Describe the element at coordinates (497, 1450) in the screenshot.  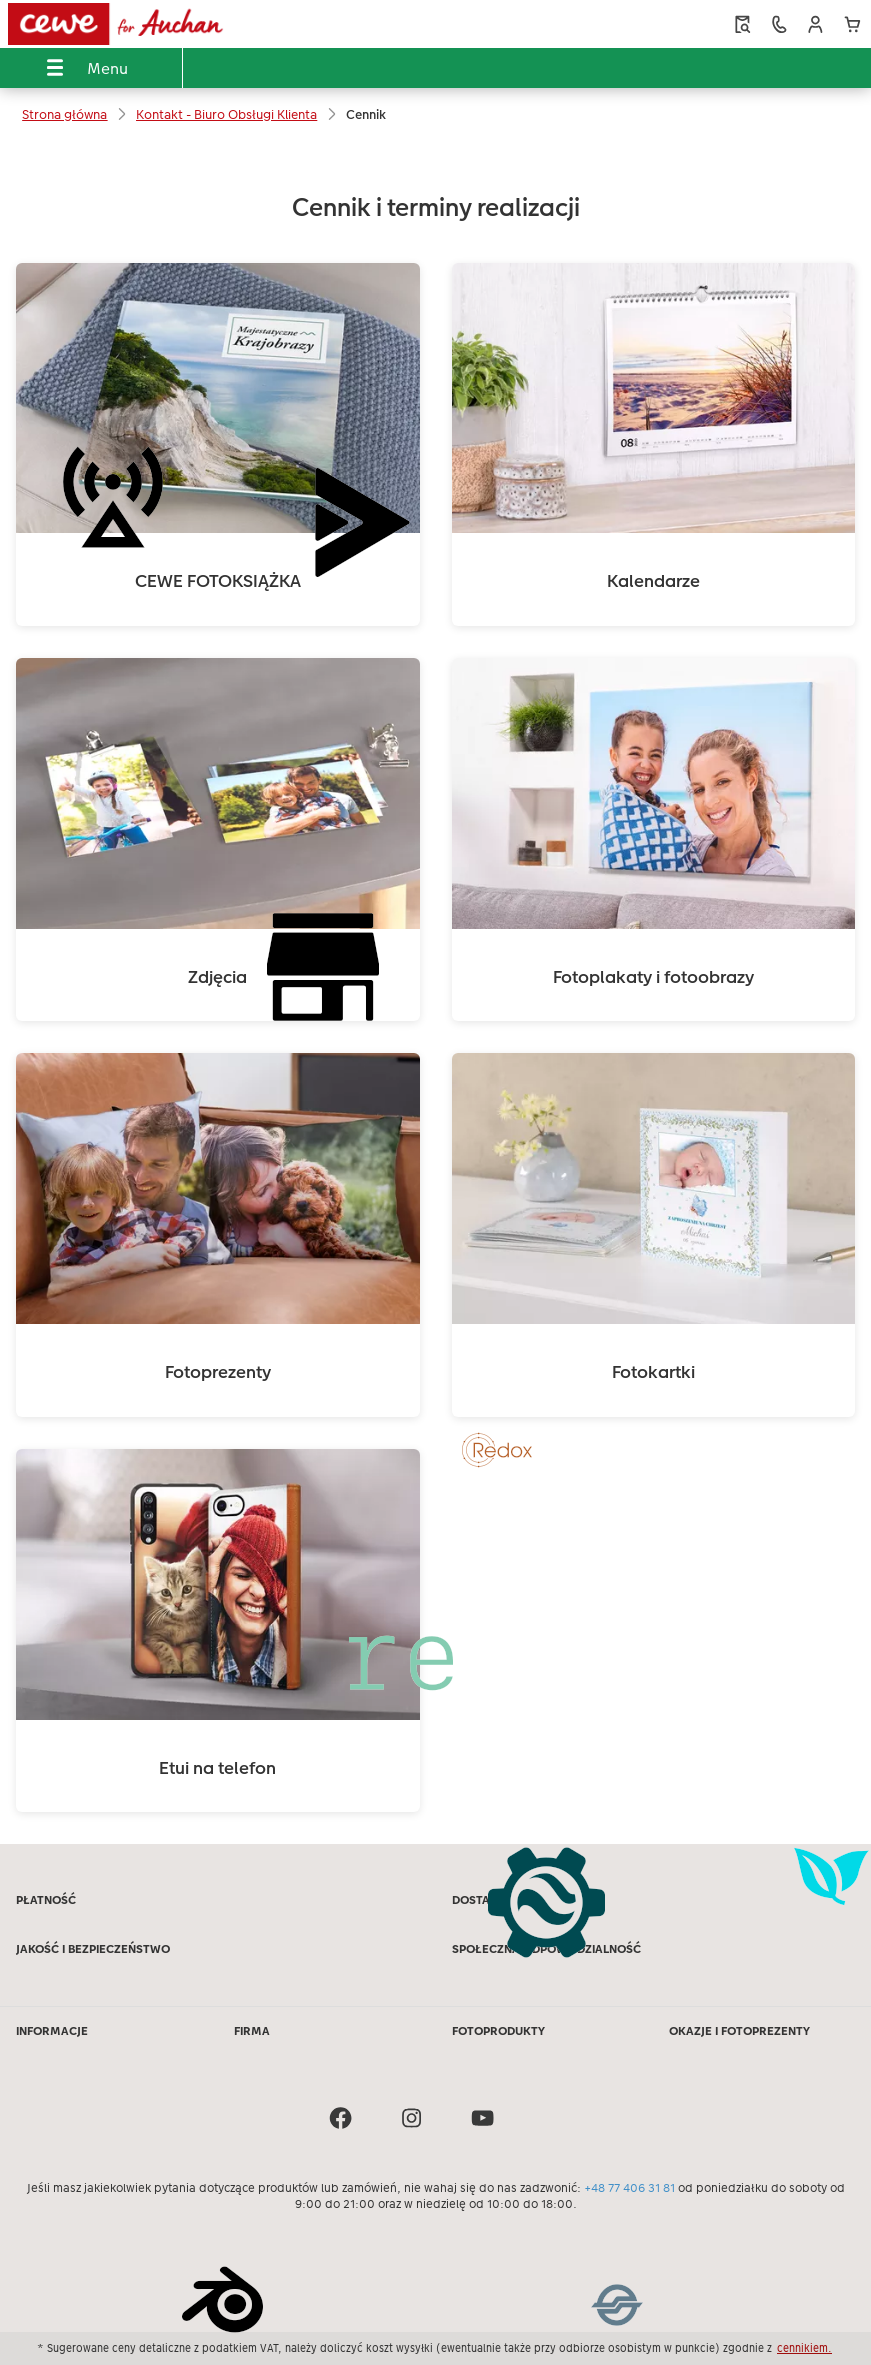
I see `redox healthcare data platform logo` at that location.